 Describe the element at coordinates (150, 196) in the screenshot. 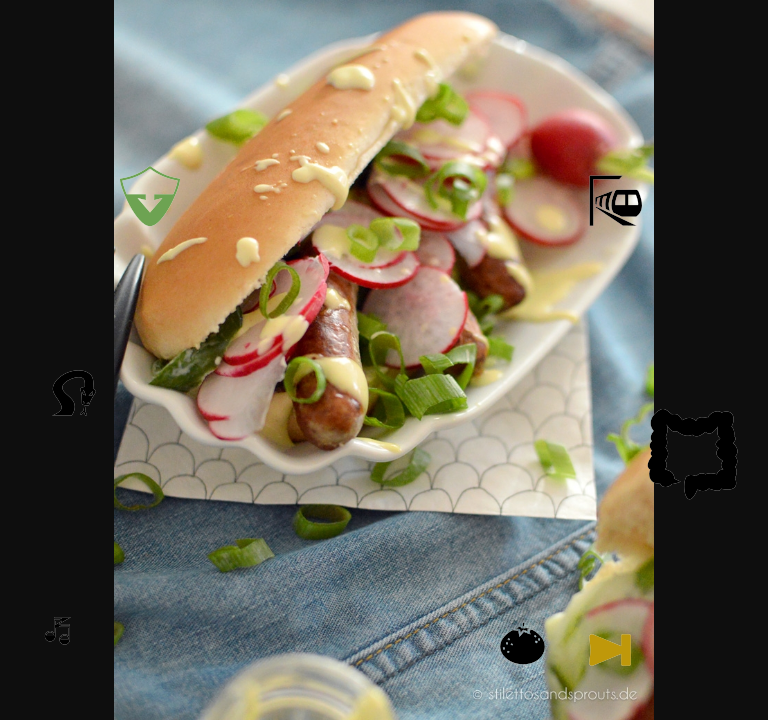

I see `indicates armor or defense has been reduced` at that location.